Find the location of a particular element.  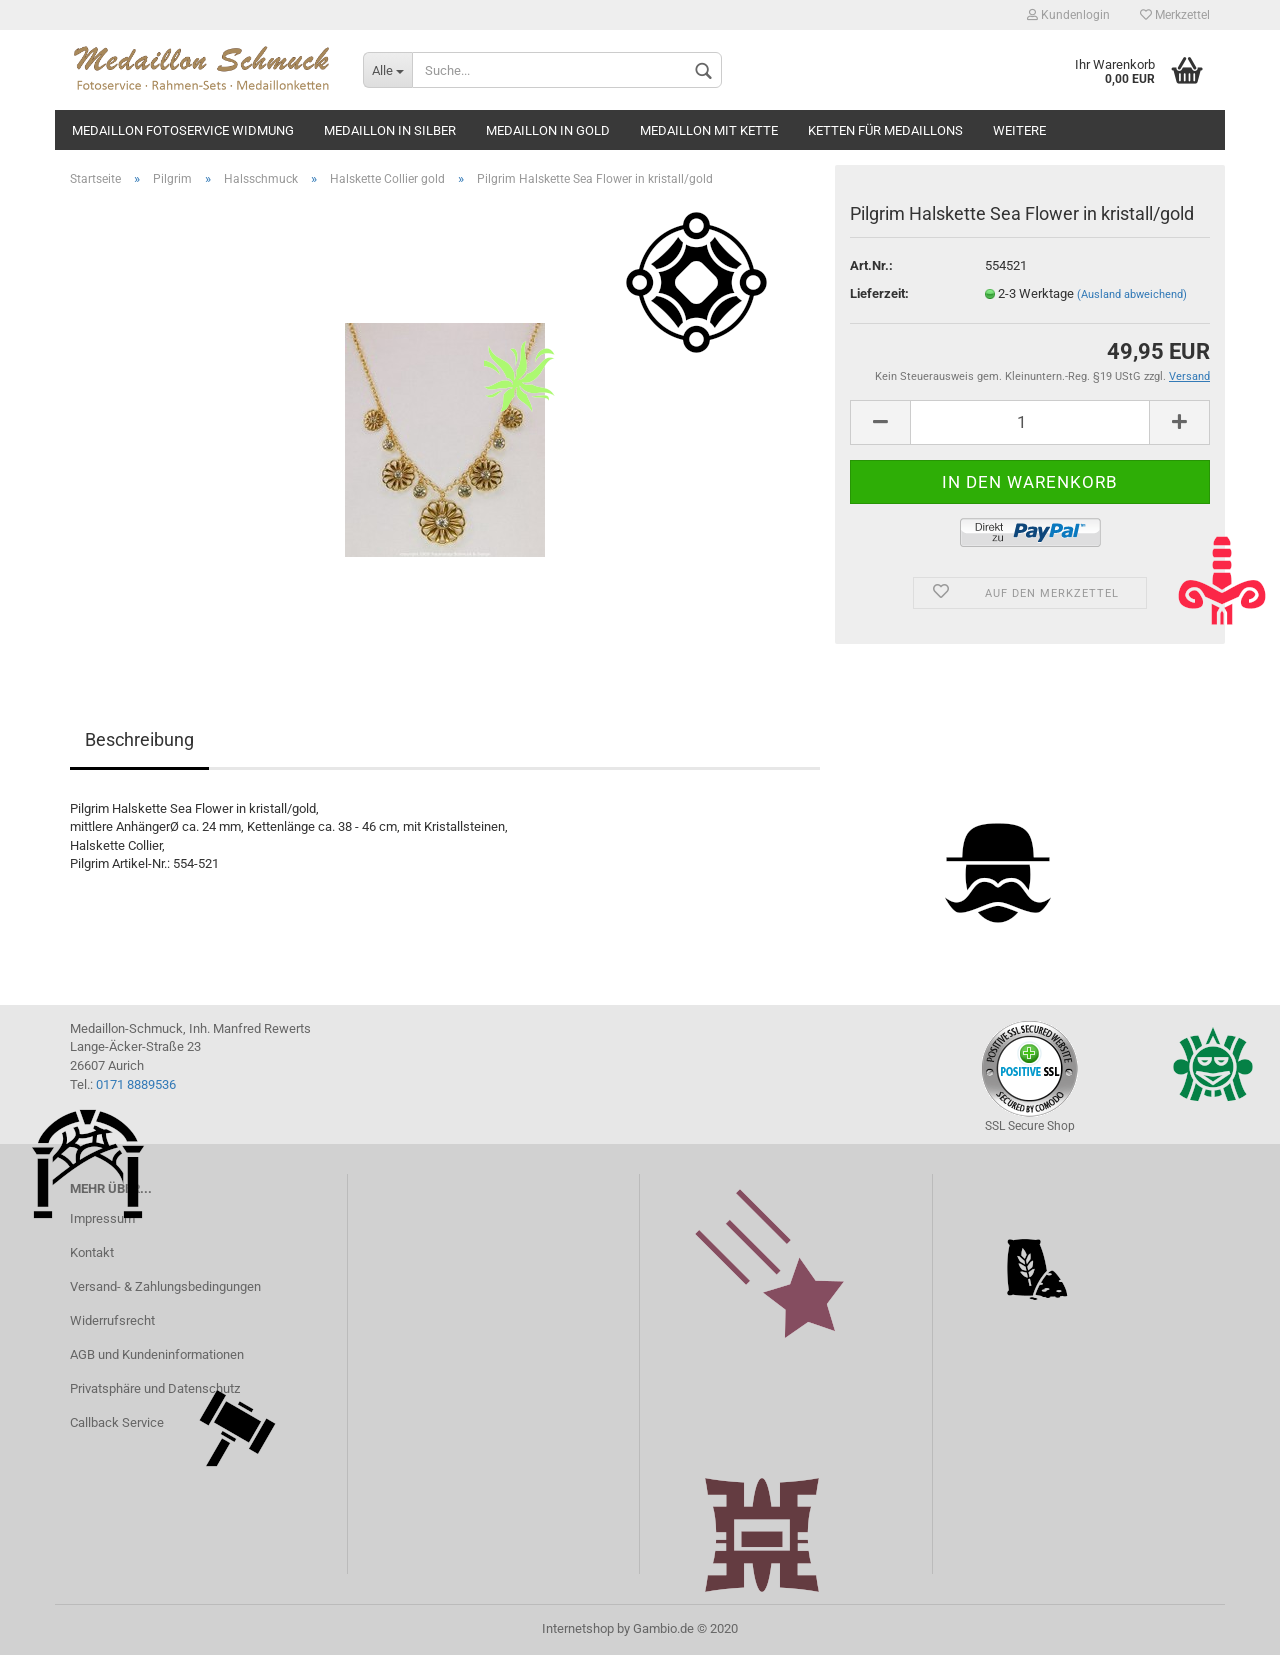

abstract game element or power-up icon is located at coordinates (762, 1535).